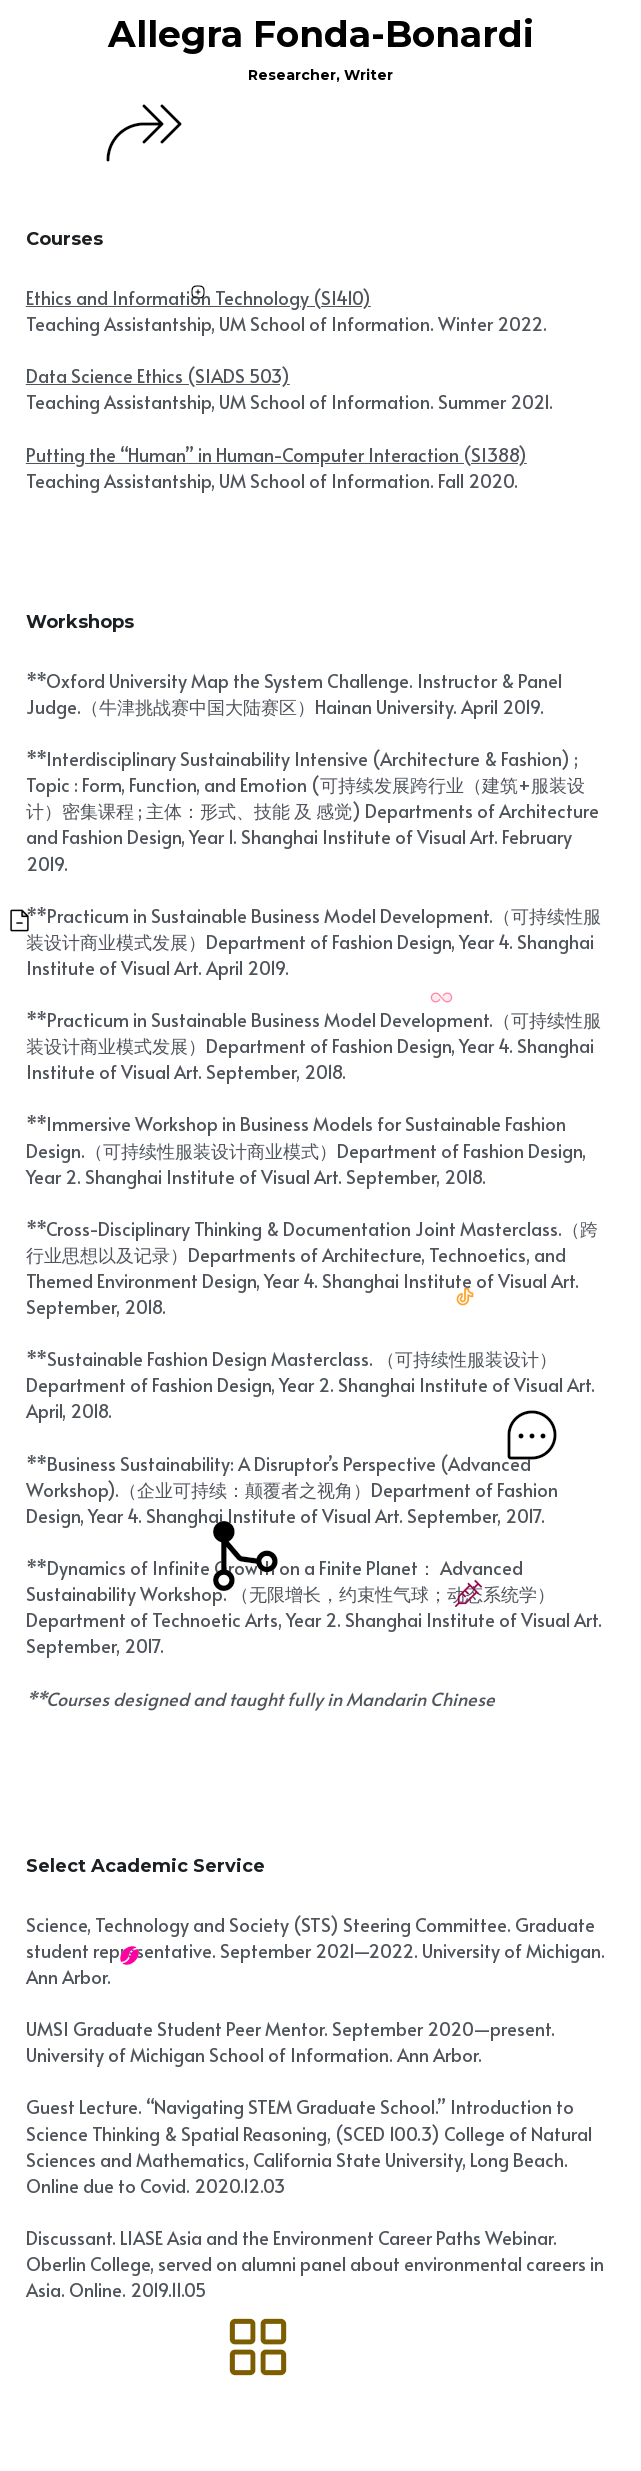 The image size is (641, 2471). I want to click on open TikTok app, so click(465, 1297).